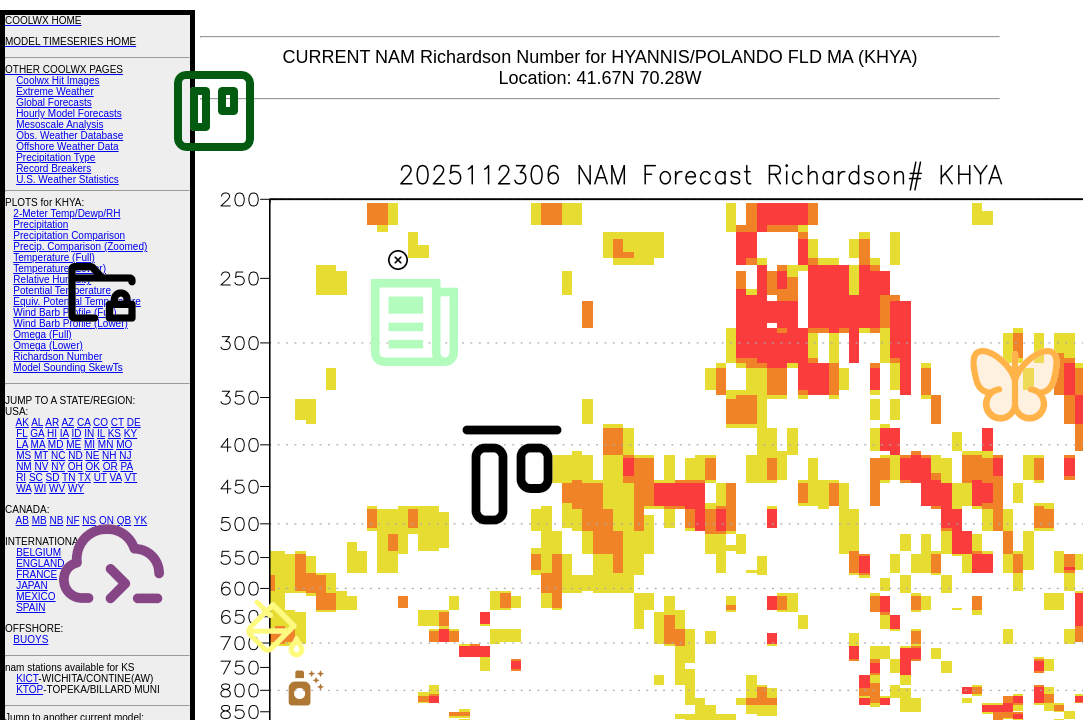 This screenshot has width=1083, height=720. What do you see at coordinates (111, 567) in the screenshot?
I see `access cloud-based AI agent or assistant` at bounding box center [111, 567].